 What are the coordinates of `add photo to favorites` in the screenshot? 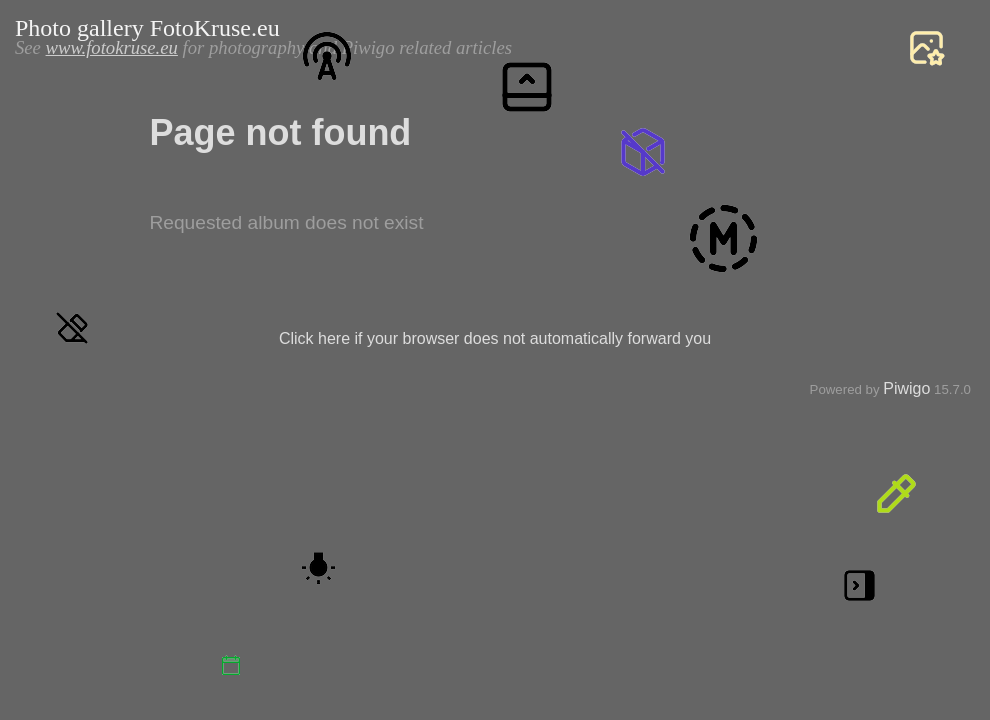 It's located at (926, 47).